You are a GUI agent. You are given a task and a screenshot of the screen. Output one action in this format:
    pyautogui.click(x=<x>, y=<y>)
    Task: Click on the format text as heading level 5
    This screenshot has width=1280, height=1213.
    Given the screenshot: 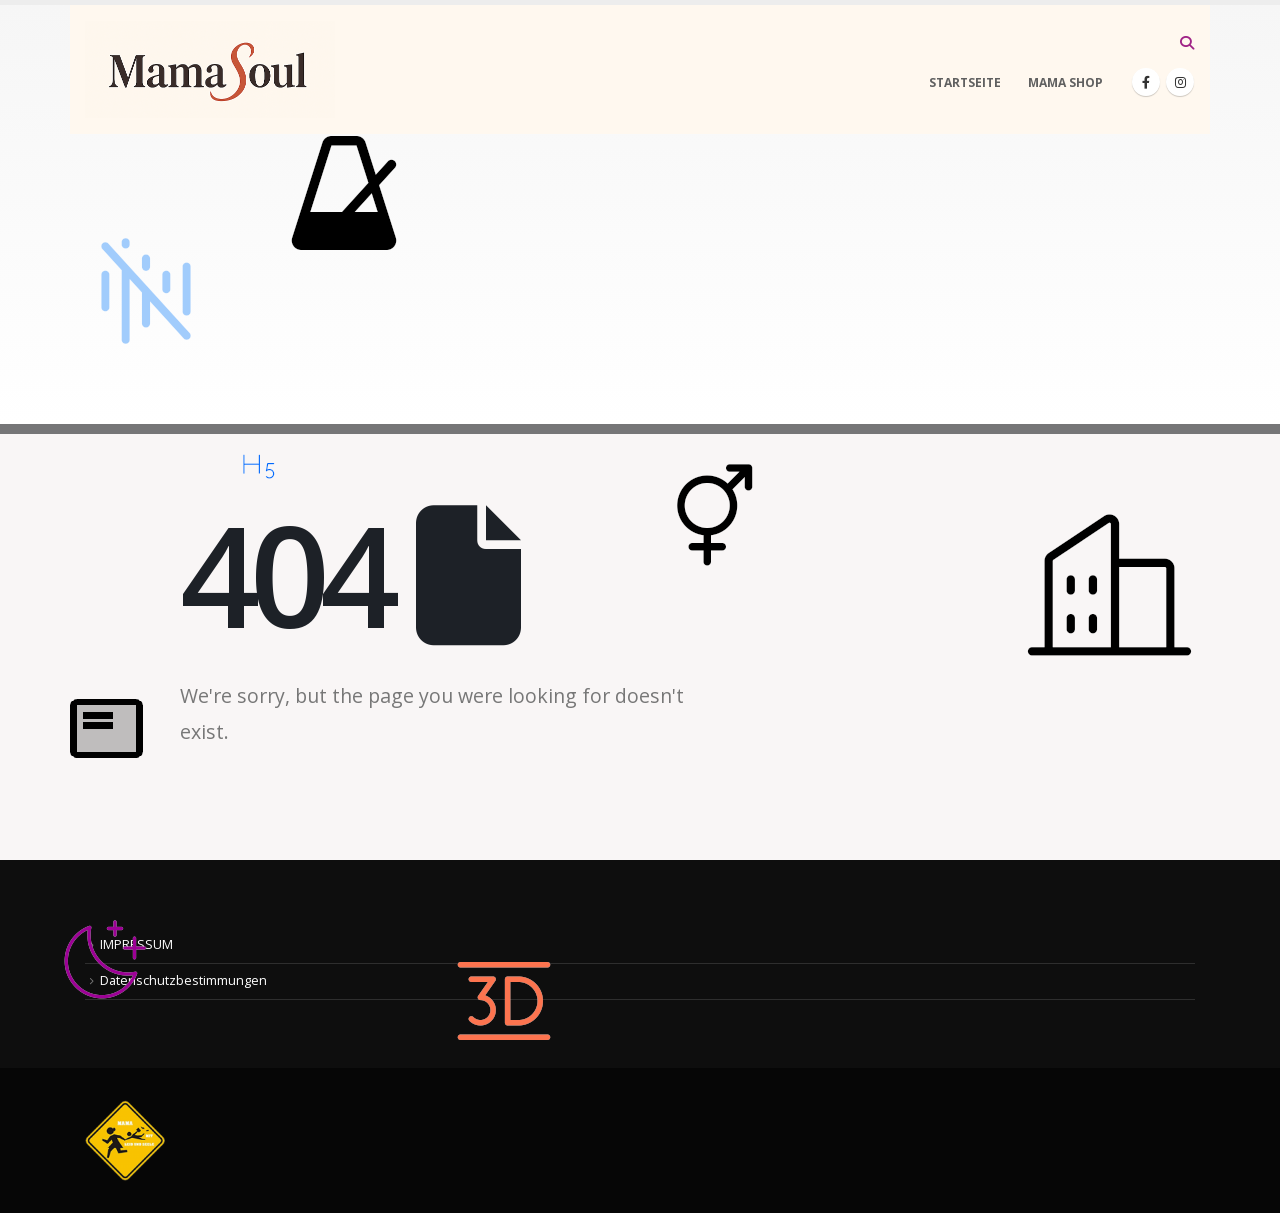 What is the action you would take?
    pyautogui.click(x=257, y=466)
    